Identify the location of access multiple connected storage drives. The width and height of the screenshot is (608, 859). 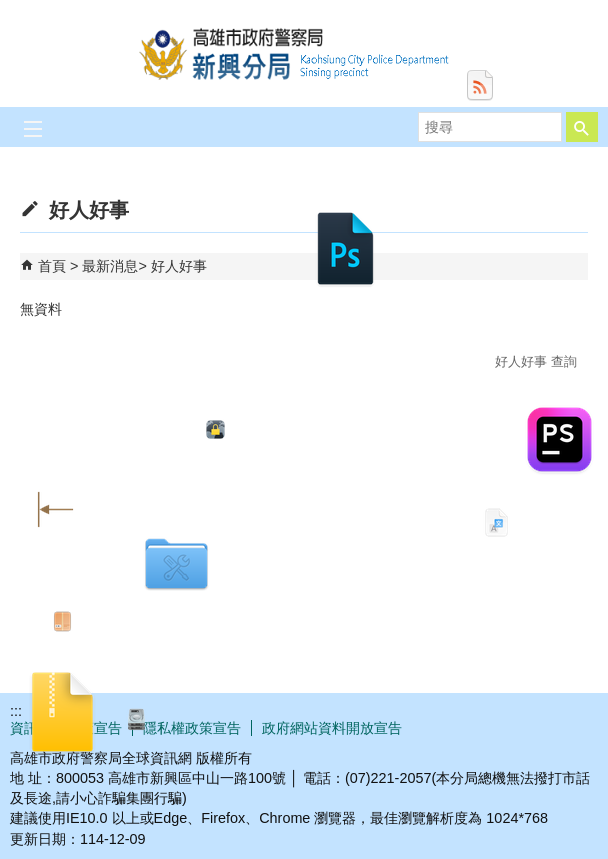
(136, 719).